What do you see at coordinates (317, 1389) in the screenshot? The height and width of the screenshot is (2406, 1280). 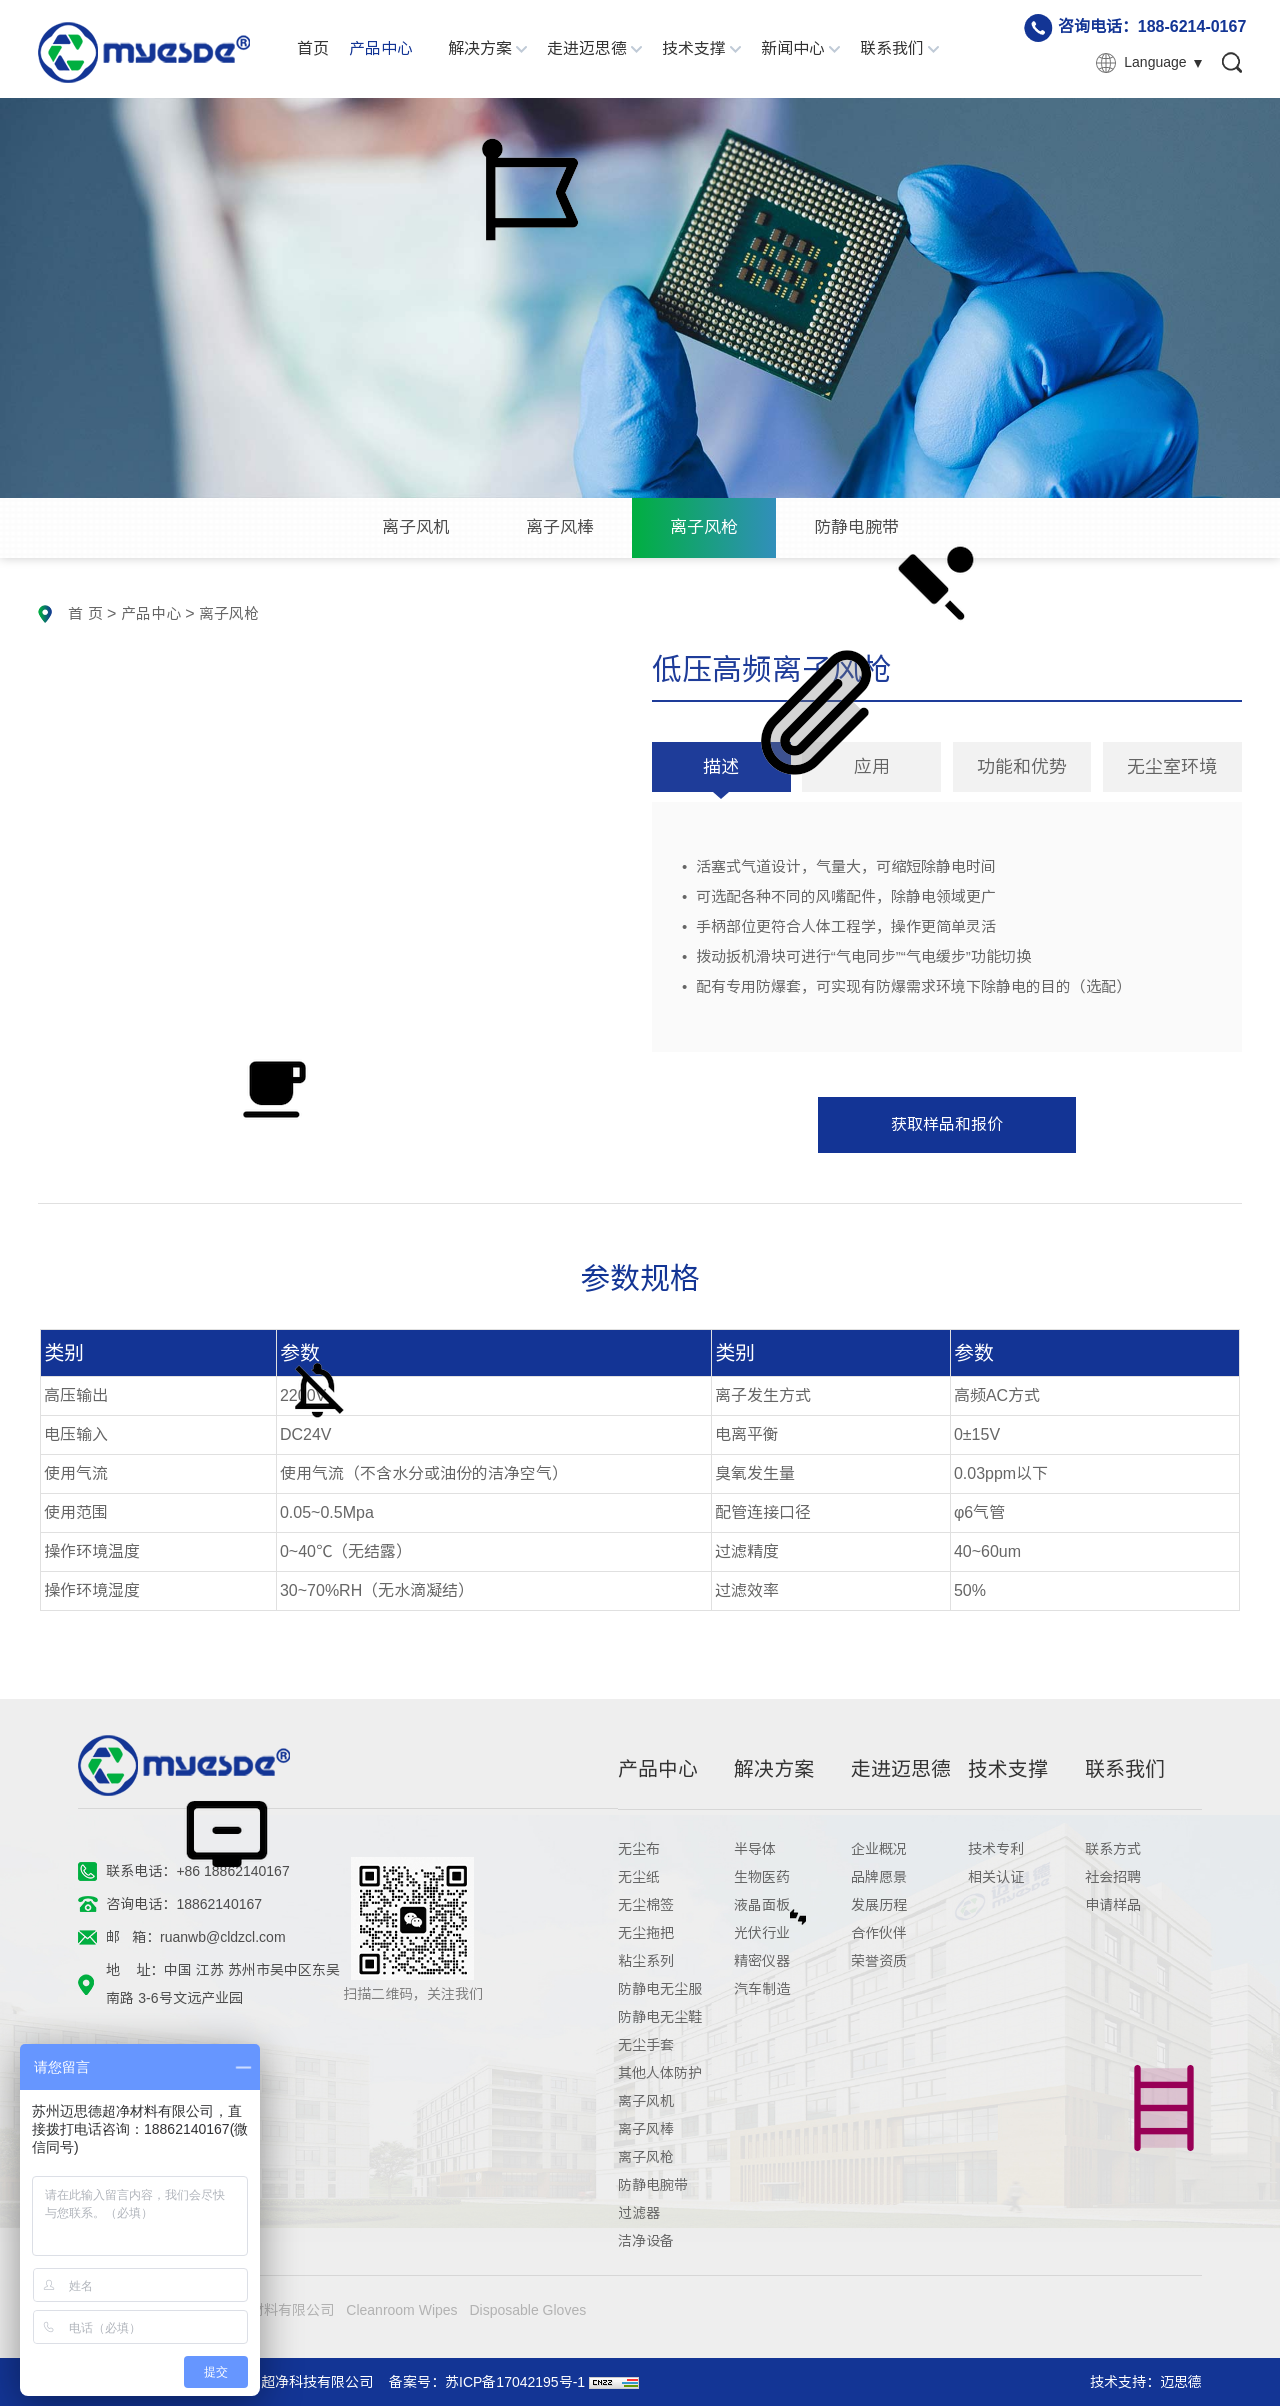 I see `mute notifications` at bounding box center [317, 1389].